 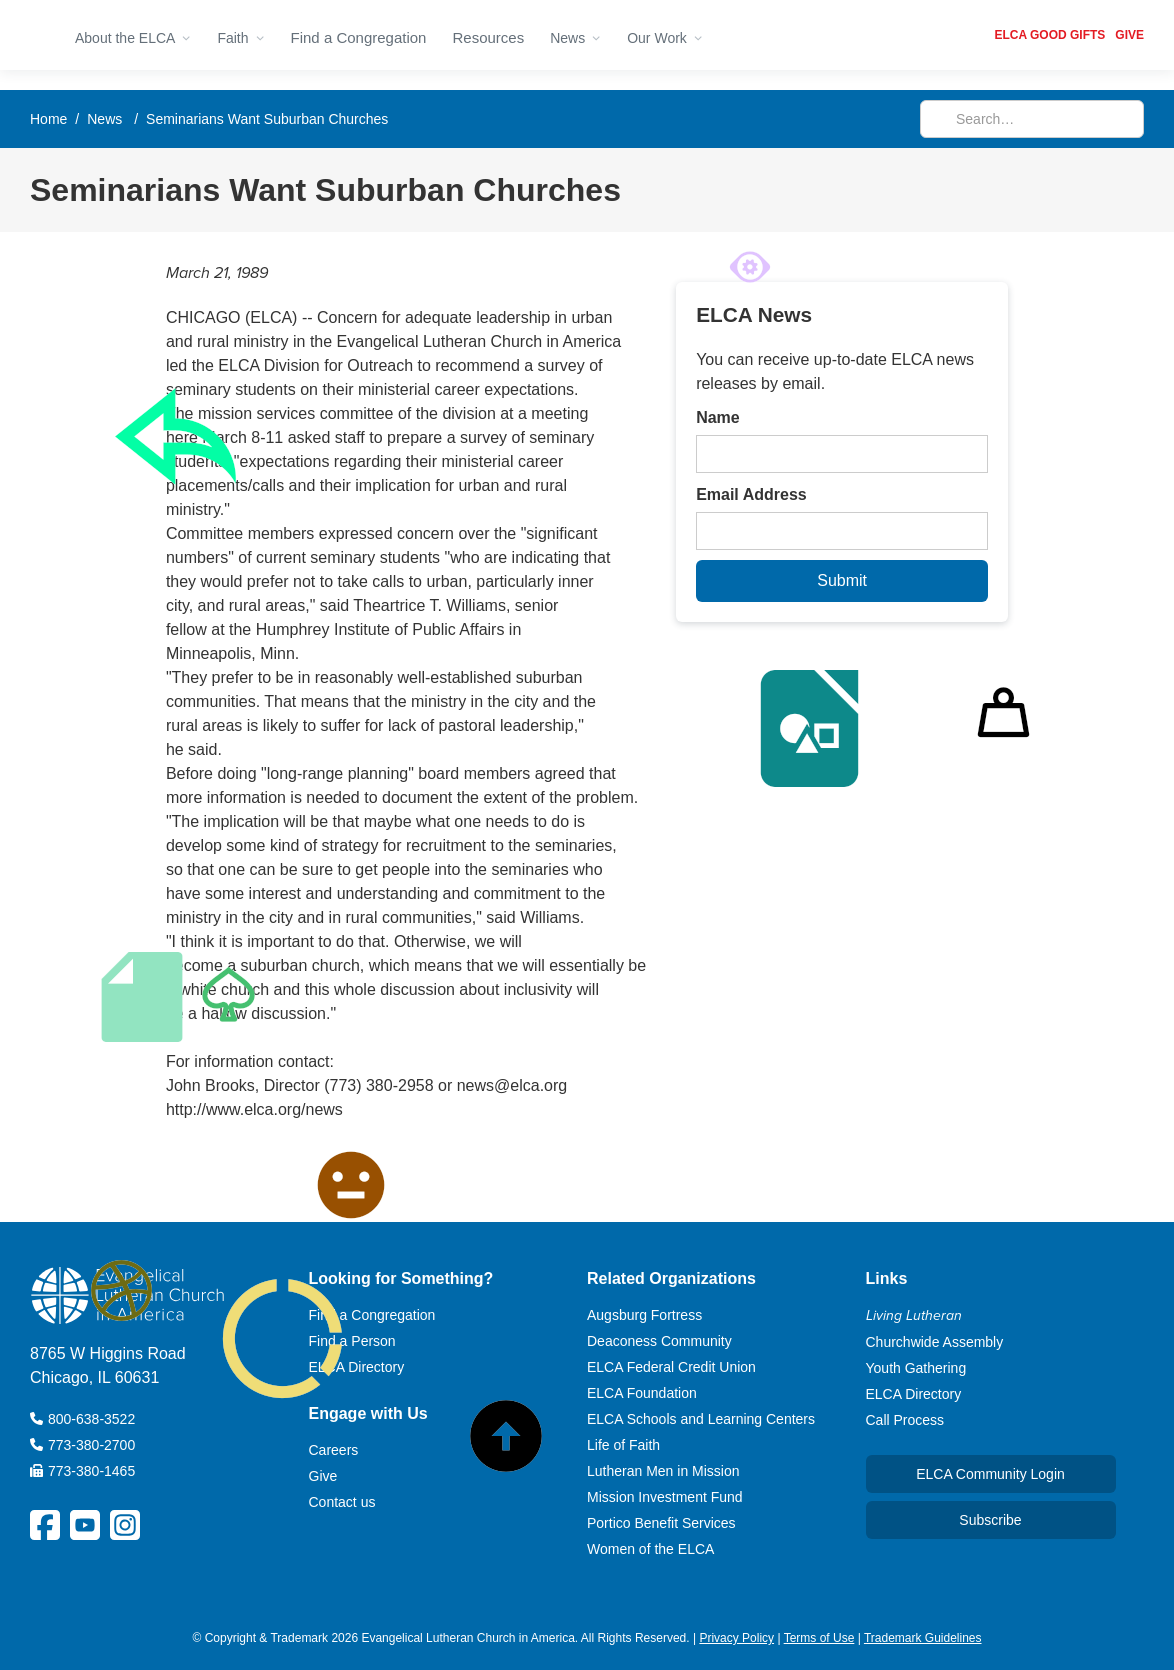 I want to click on indicates neutral feedback or rating, so click(x=351, y=1185).